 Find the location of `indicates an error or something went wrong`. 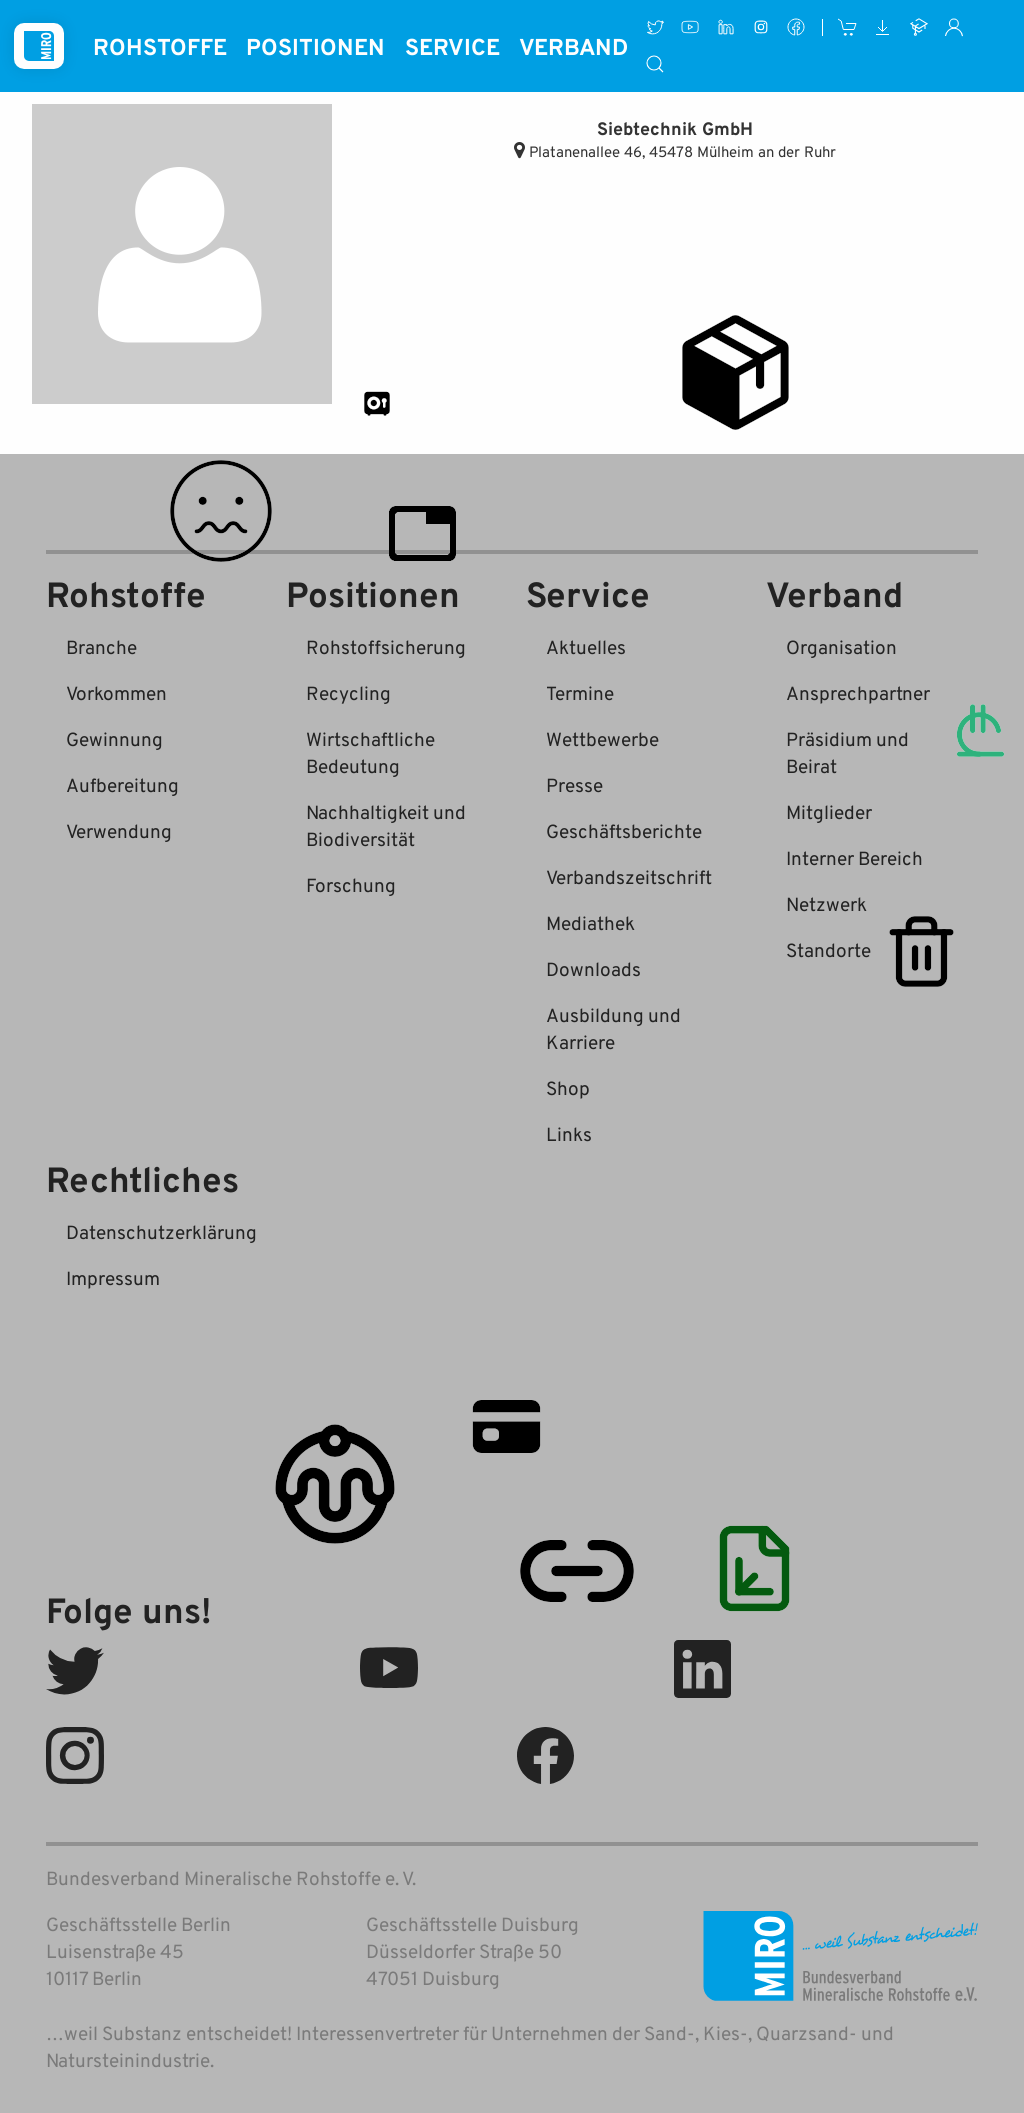

indicates an error or something went wrong is located at coordinates (221, 511).